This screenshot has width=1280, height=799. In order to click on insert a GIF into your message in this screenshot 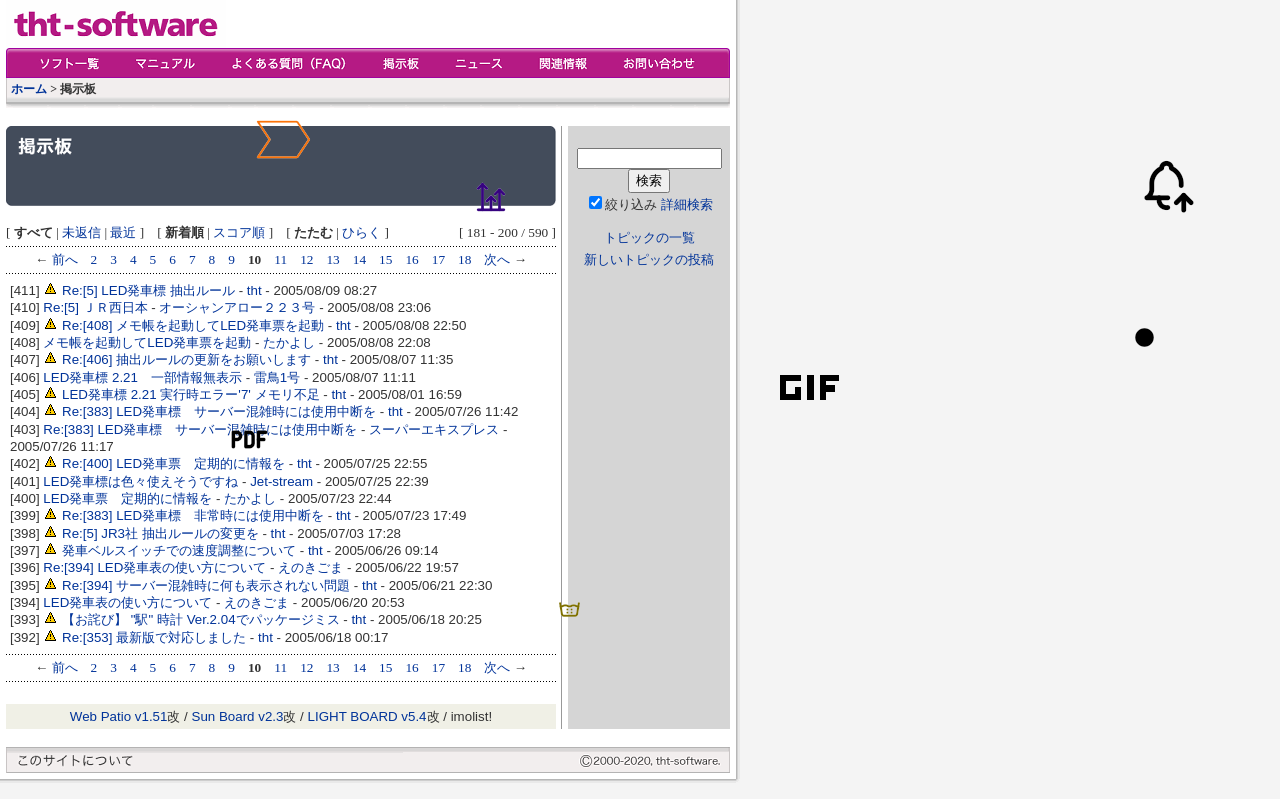, I will do `click(809, 387)`.